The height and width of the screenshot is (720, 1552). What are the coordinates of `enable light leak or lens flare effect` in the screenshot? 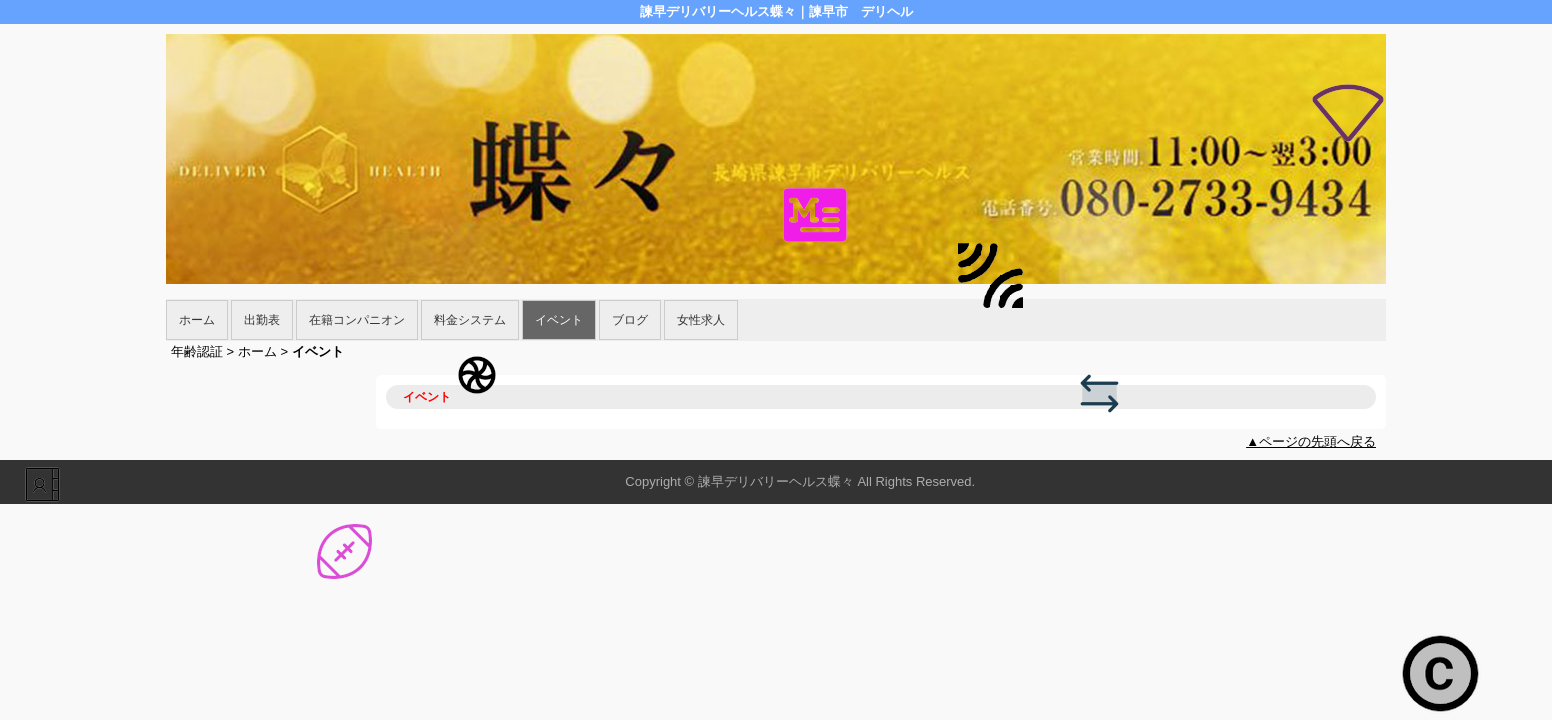 It's located at (990, 275).